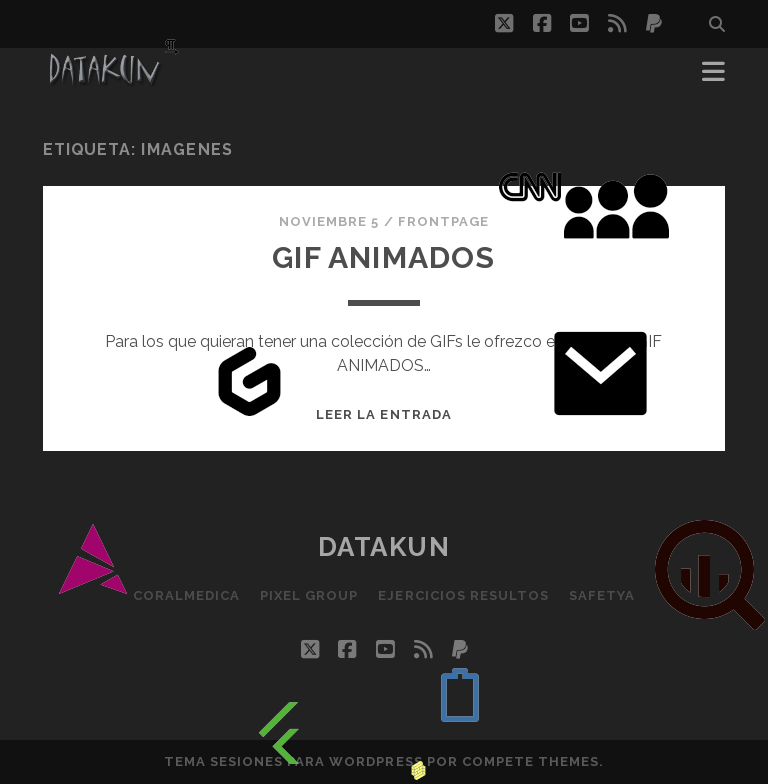 This screenshot has width=768, height=784. Describe the element at coordinates (171, 47) in the screenshot. I see `set text direction to left-to-right` at that location.